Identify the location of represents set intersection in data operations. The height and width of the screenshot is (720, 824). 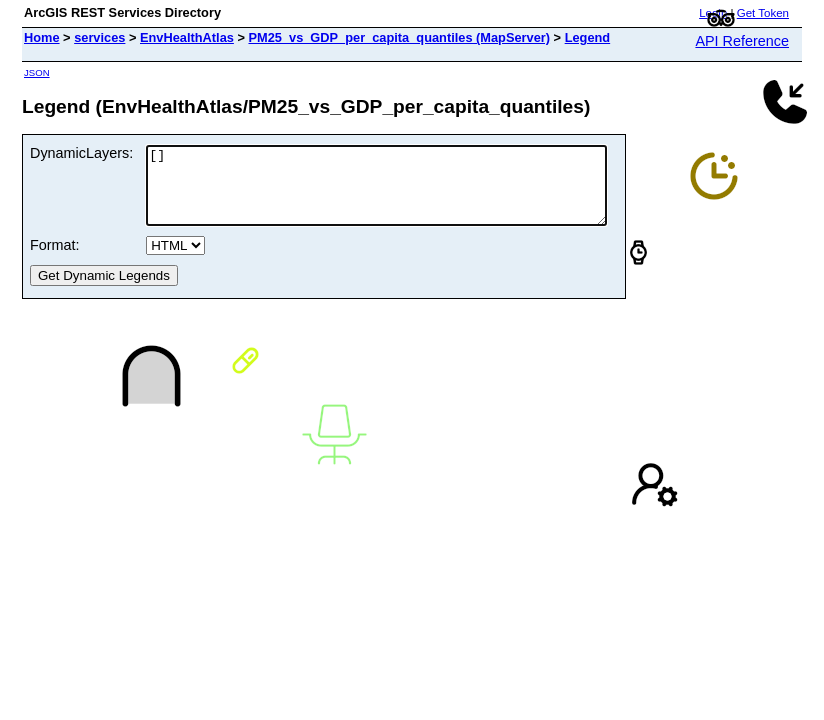
(151, 377).